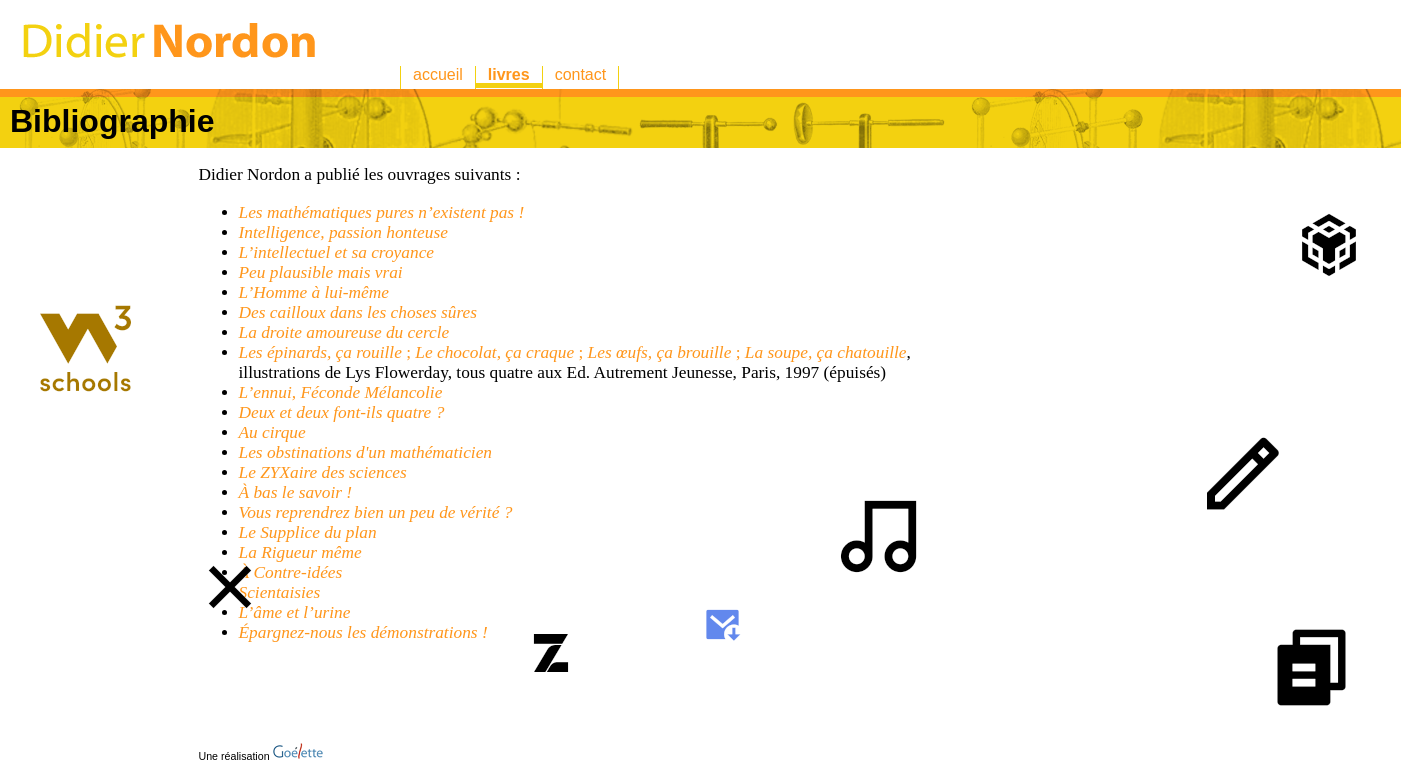 The height and width of the screenshot is (762, 1401). What do you see at coordinates (1329, 245) in the screenshot?
I see `binance coin (BNB) cryptocurrency logo` at bounding box center [1329, 245].